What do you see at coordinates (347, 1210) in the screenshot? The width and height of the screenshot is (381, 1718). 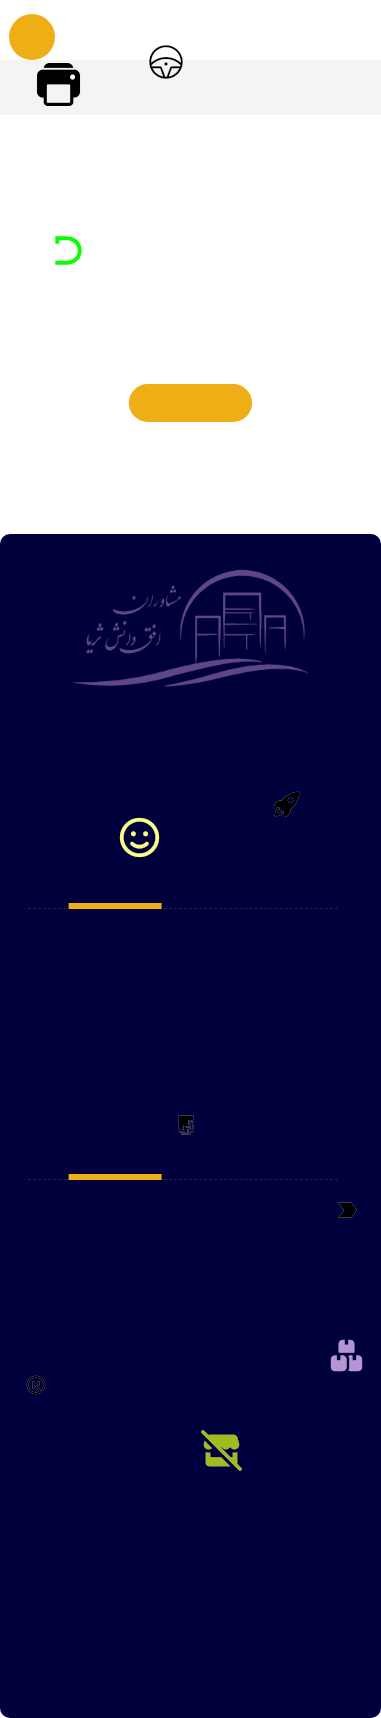 I see `mark message as important` at bounding box center [347, 1210].